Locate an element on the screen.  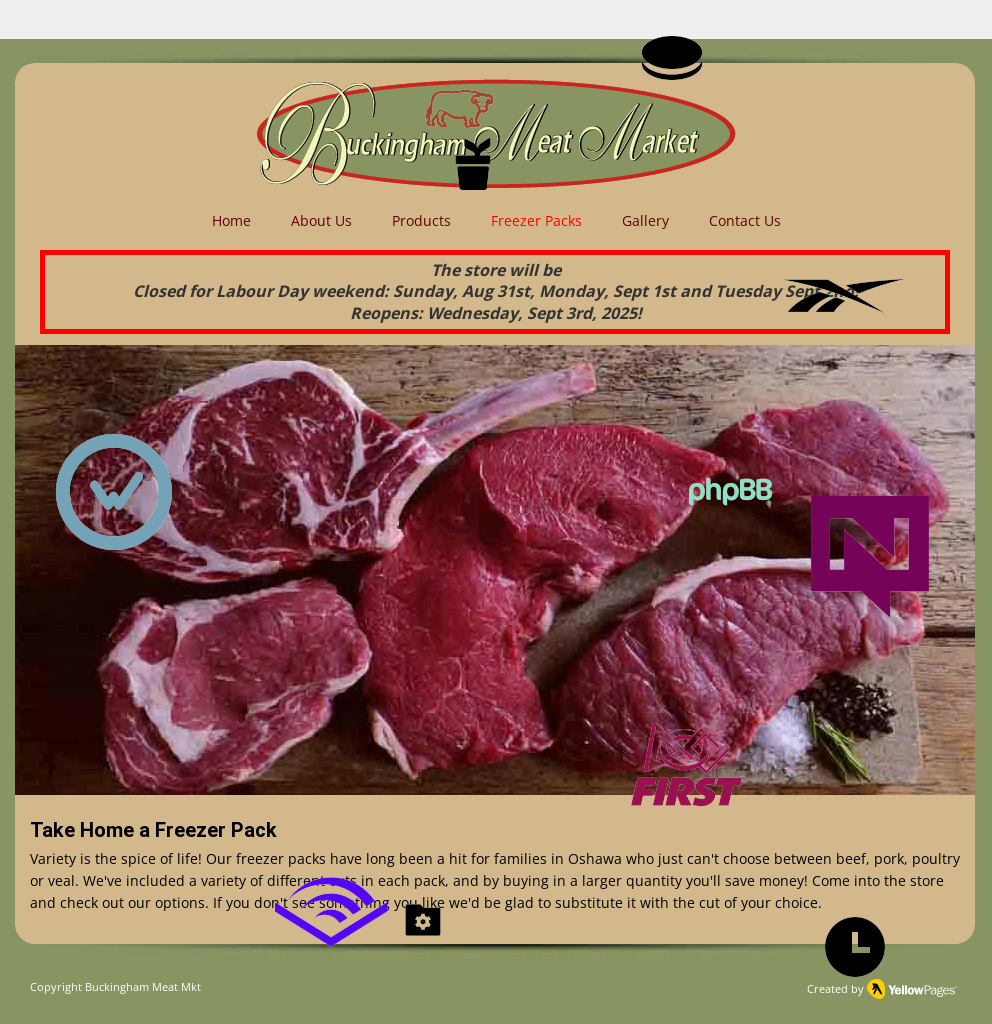
open wakatime dashboard is located at coordinates (114, 492).